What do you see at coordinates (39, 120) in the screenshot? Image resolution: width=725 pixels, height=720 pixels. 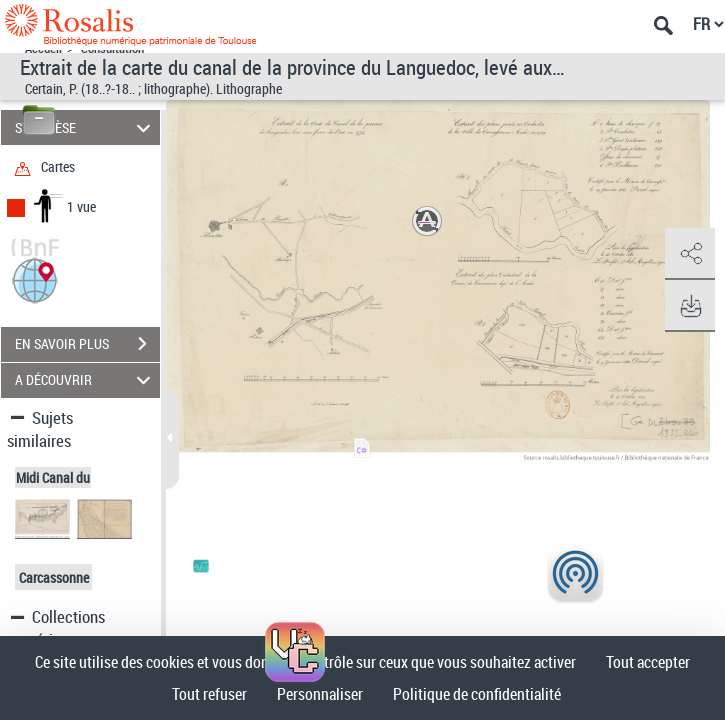 I see `open the file manager application` at bounding box center [39, 120].